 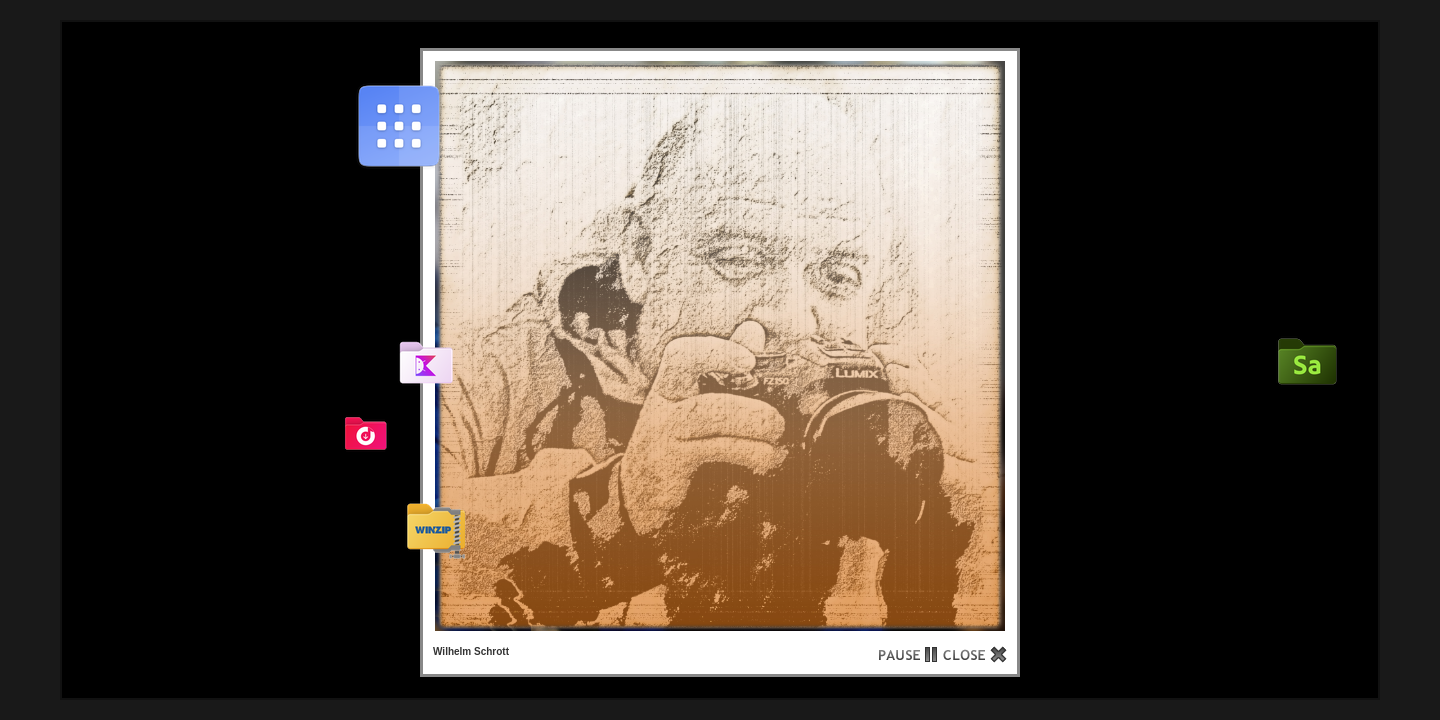 What do you see at coordinates (1307, 363) in the screenshot?
I see `open Adobe Substance Sampler project folder` at bounding box center [1307, 363].